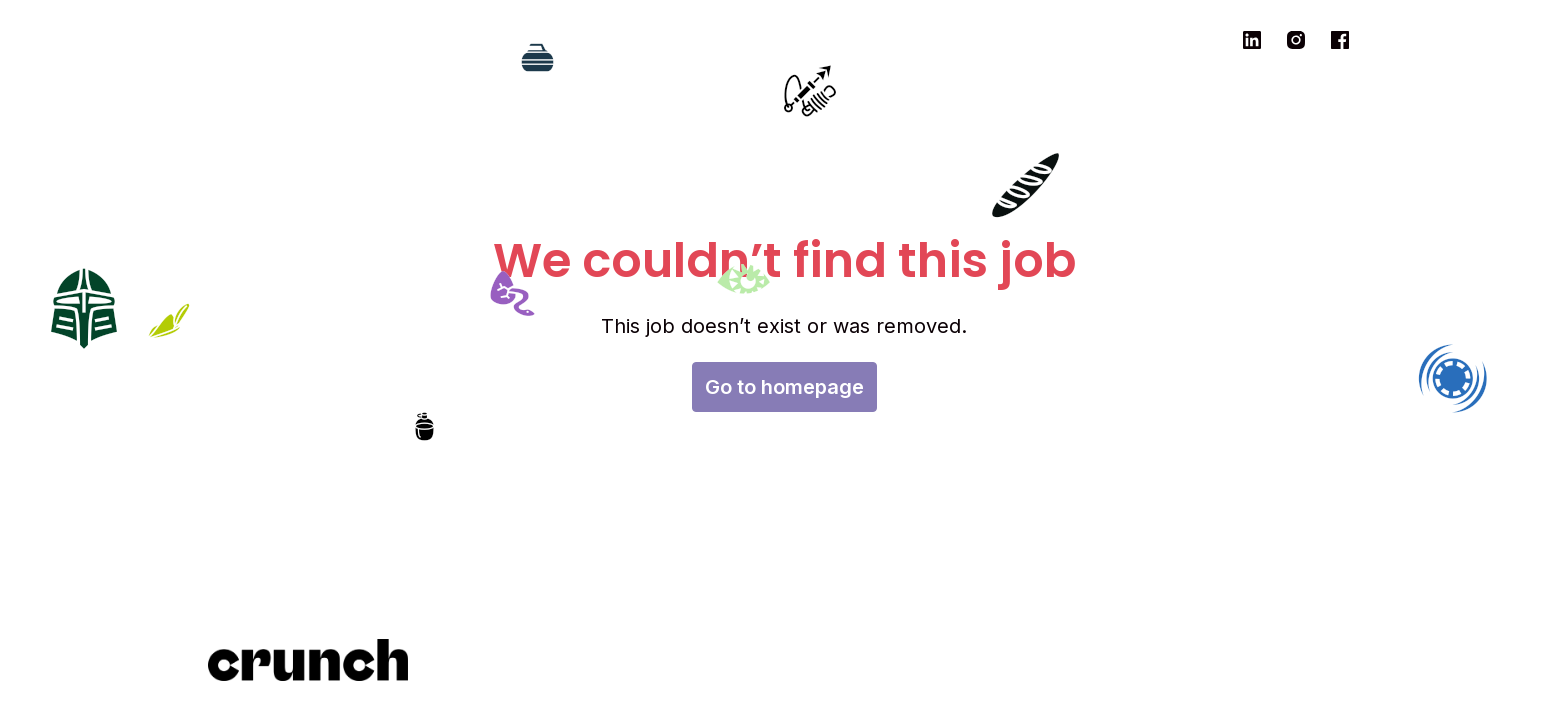 This screenshot has height=720, width=1568. What do you see at coordinates (512, 293) in the screenshot?
I see `indicates a snake egg hatching in a game` at bounding box center [512, 293].